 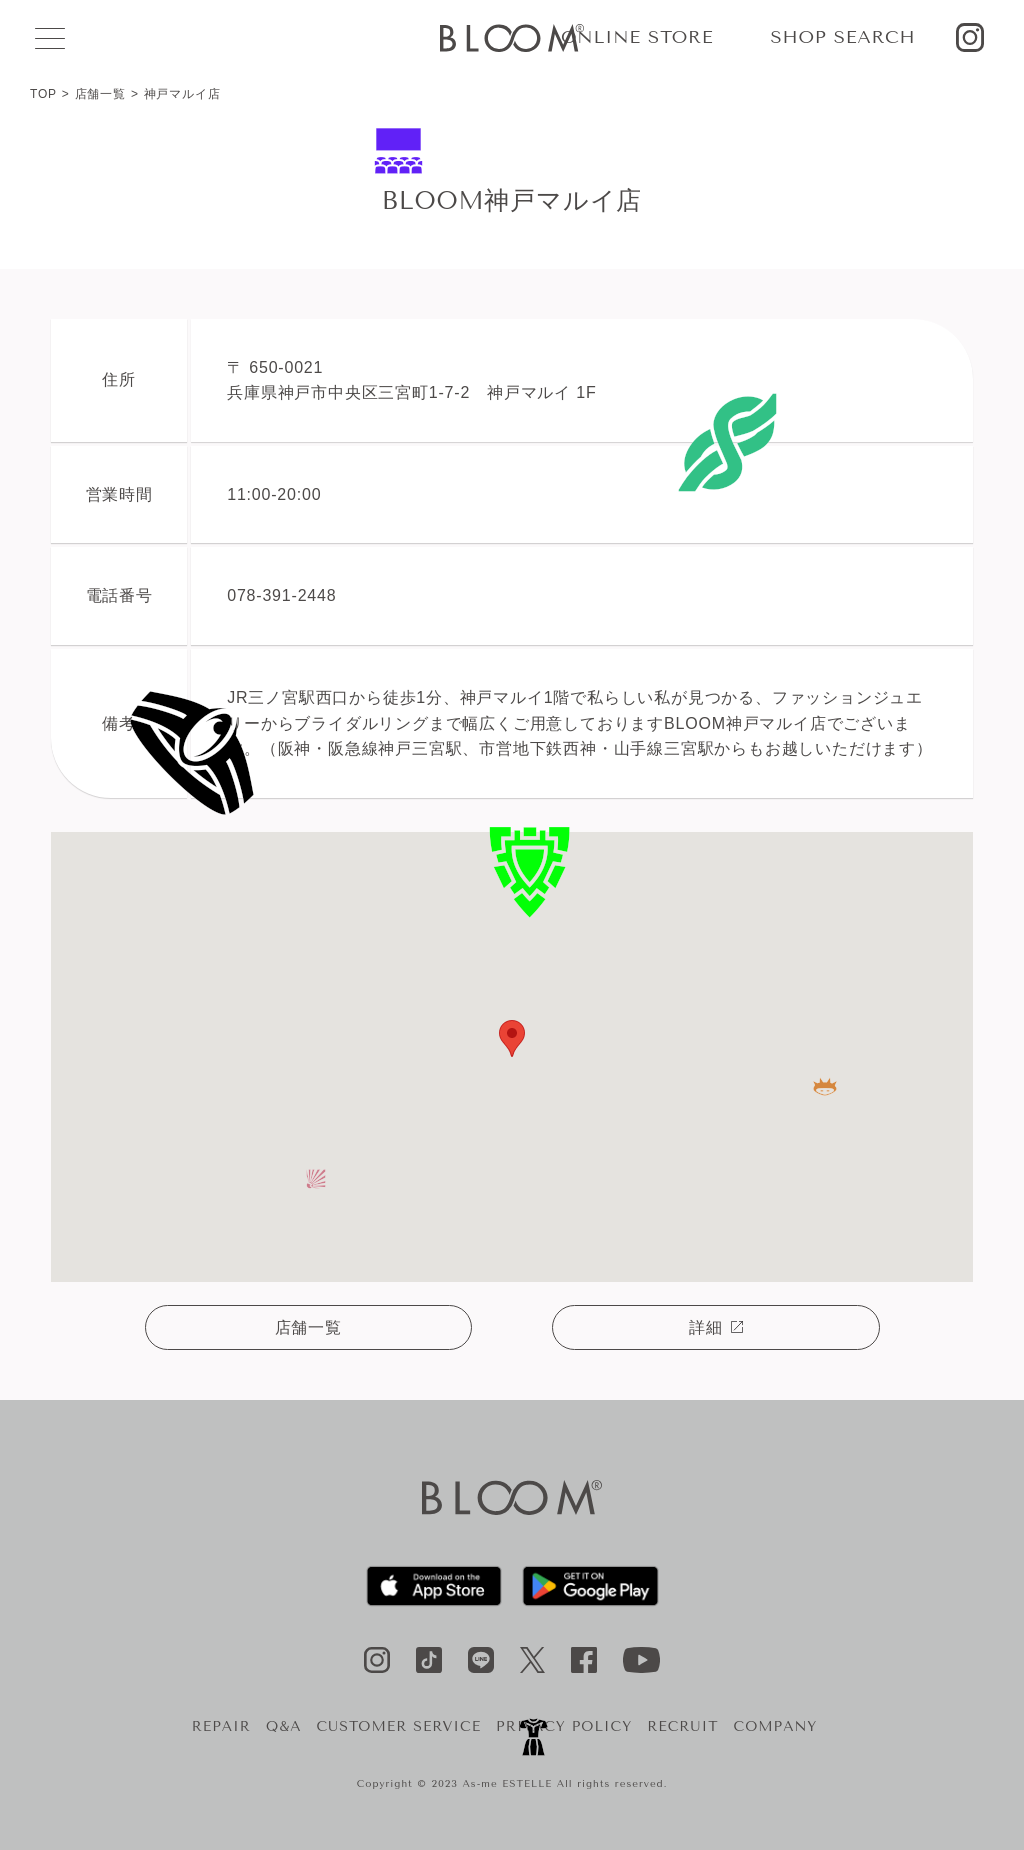 I want to click on activate defense or shield ability, so click(x=825, y=1087).